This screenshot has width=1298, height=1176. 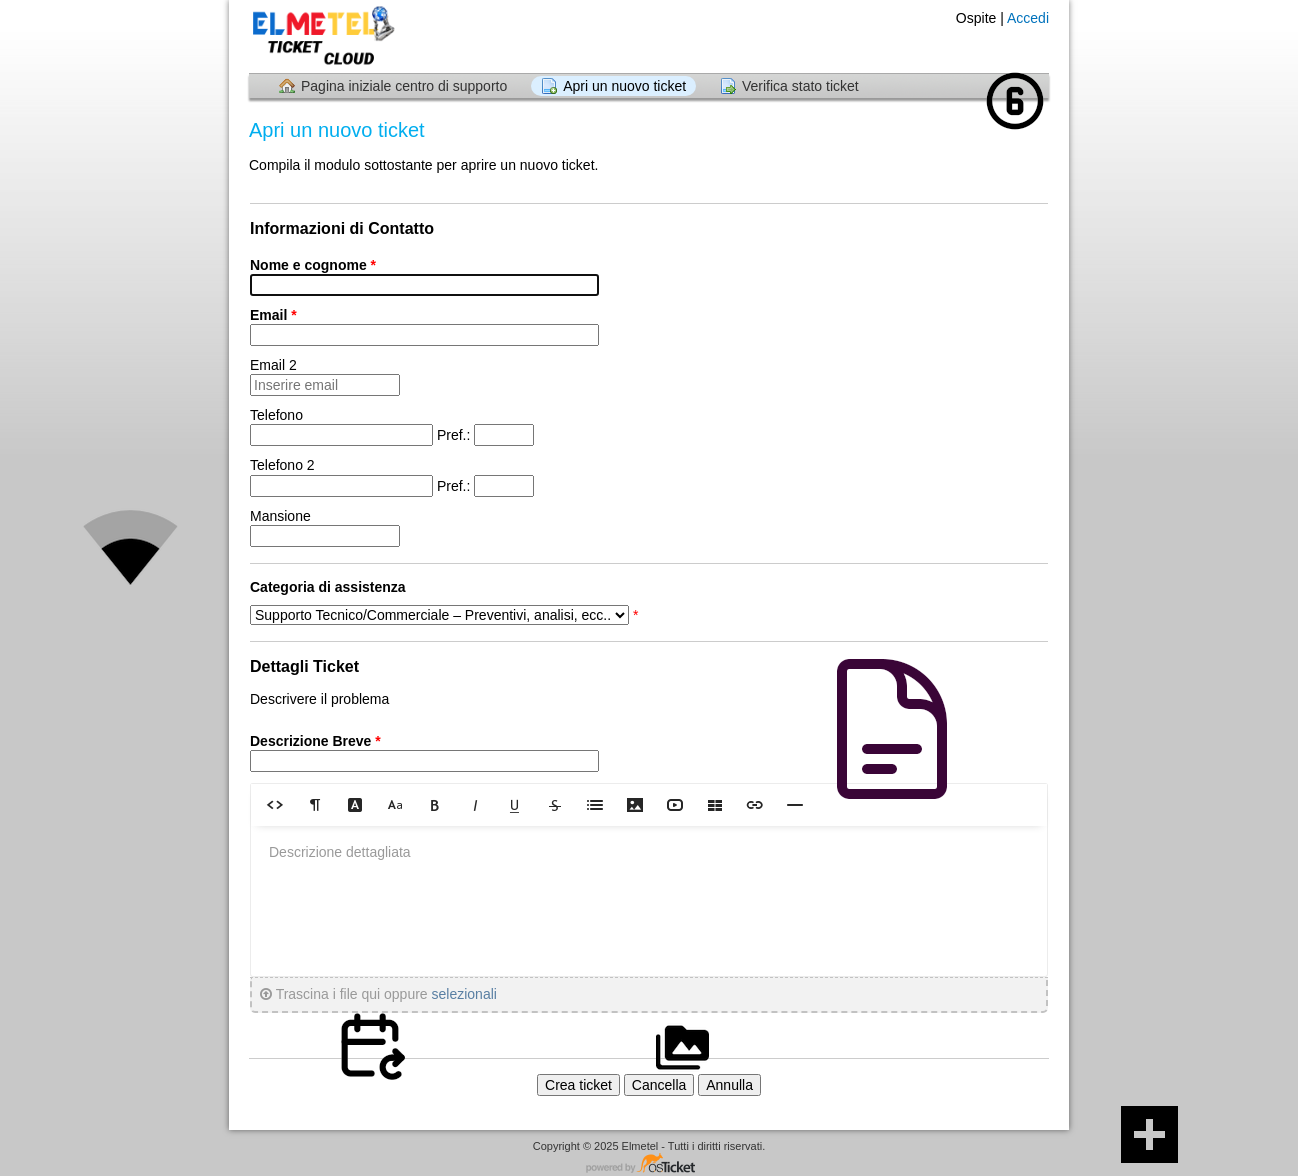 I want to click on add a new item or content, so click(x=1149, y=1134).